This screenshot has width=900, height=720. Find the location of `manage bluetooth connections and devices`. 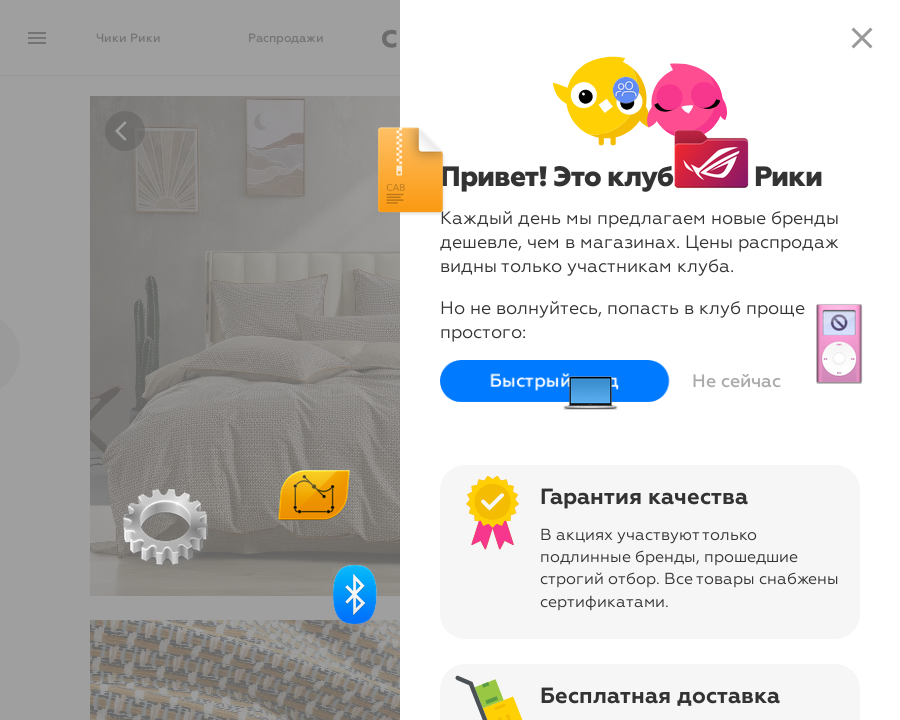

manage bluetooth connections and devices is located at coordinates (355, 594).